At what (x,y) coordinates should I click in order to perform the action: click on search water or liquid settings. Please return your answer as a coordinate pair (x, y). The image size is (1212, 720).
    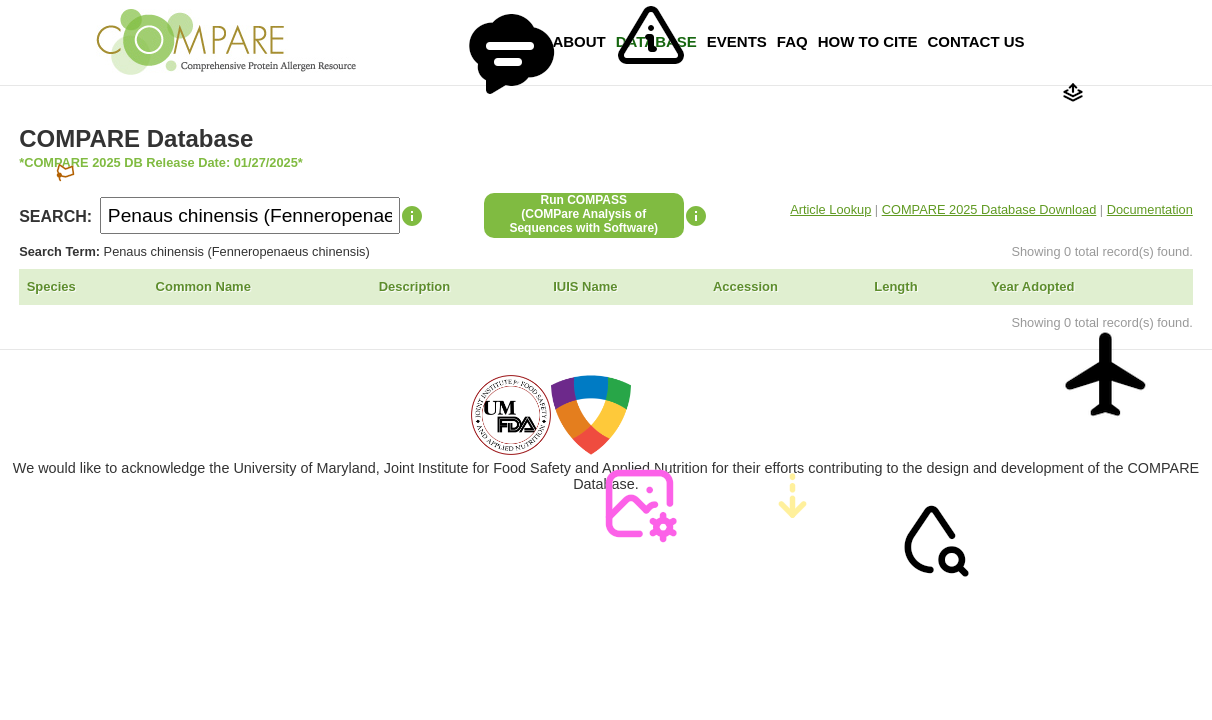
    Looking at the image, I should click on (931, 539).